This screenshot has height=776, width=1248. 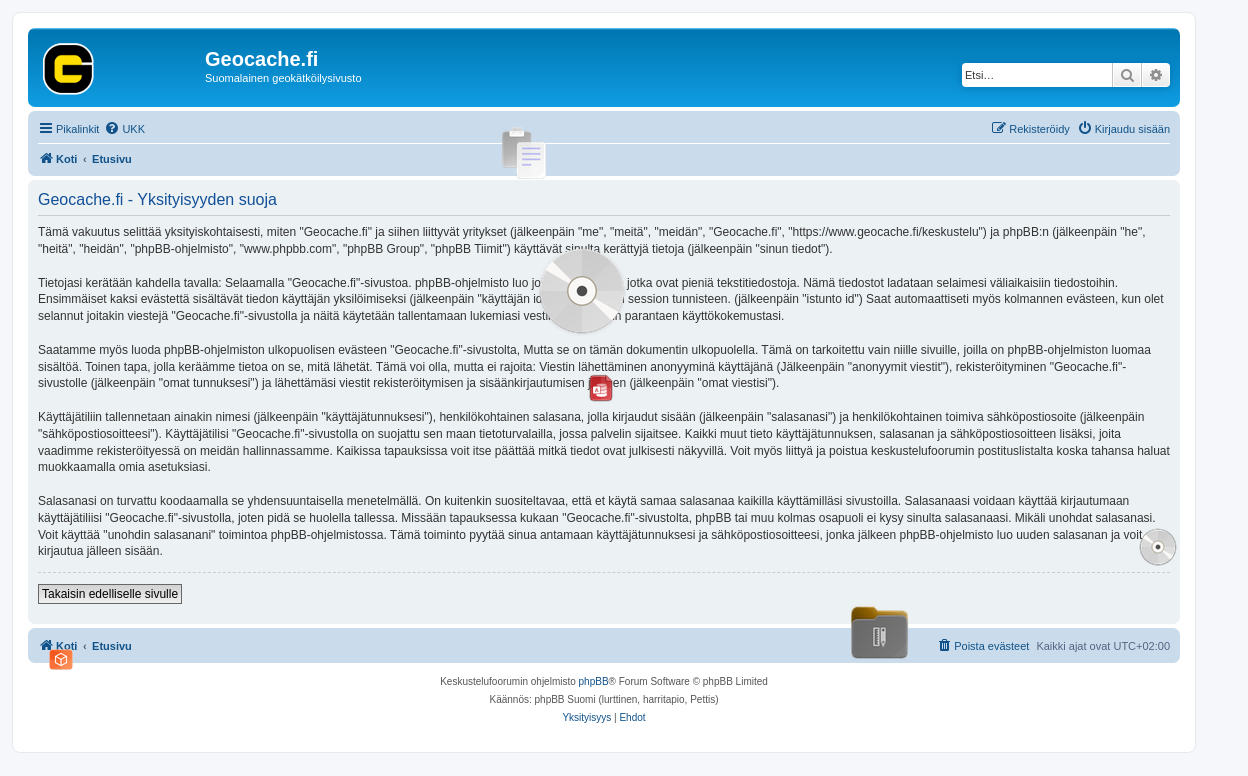 I want to click on access CD/DVD drive or disc contents, so click(x=582, y=291).